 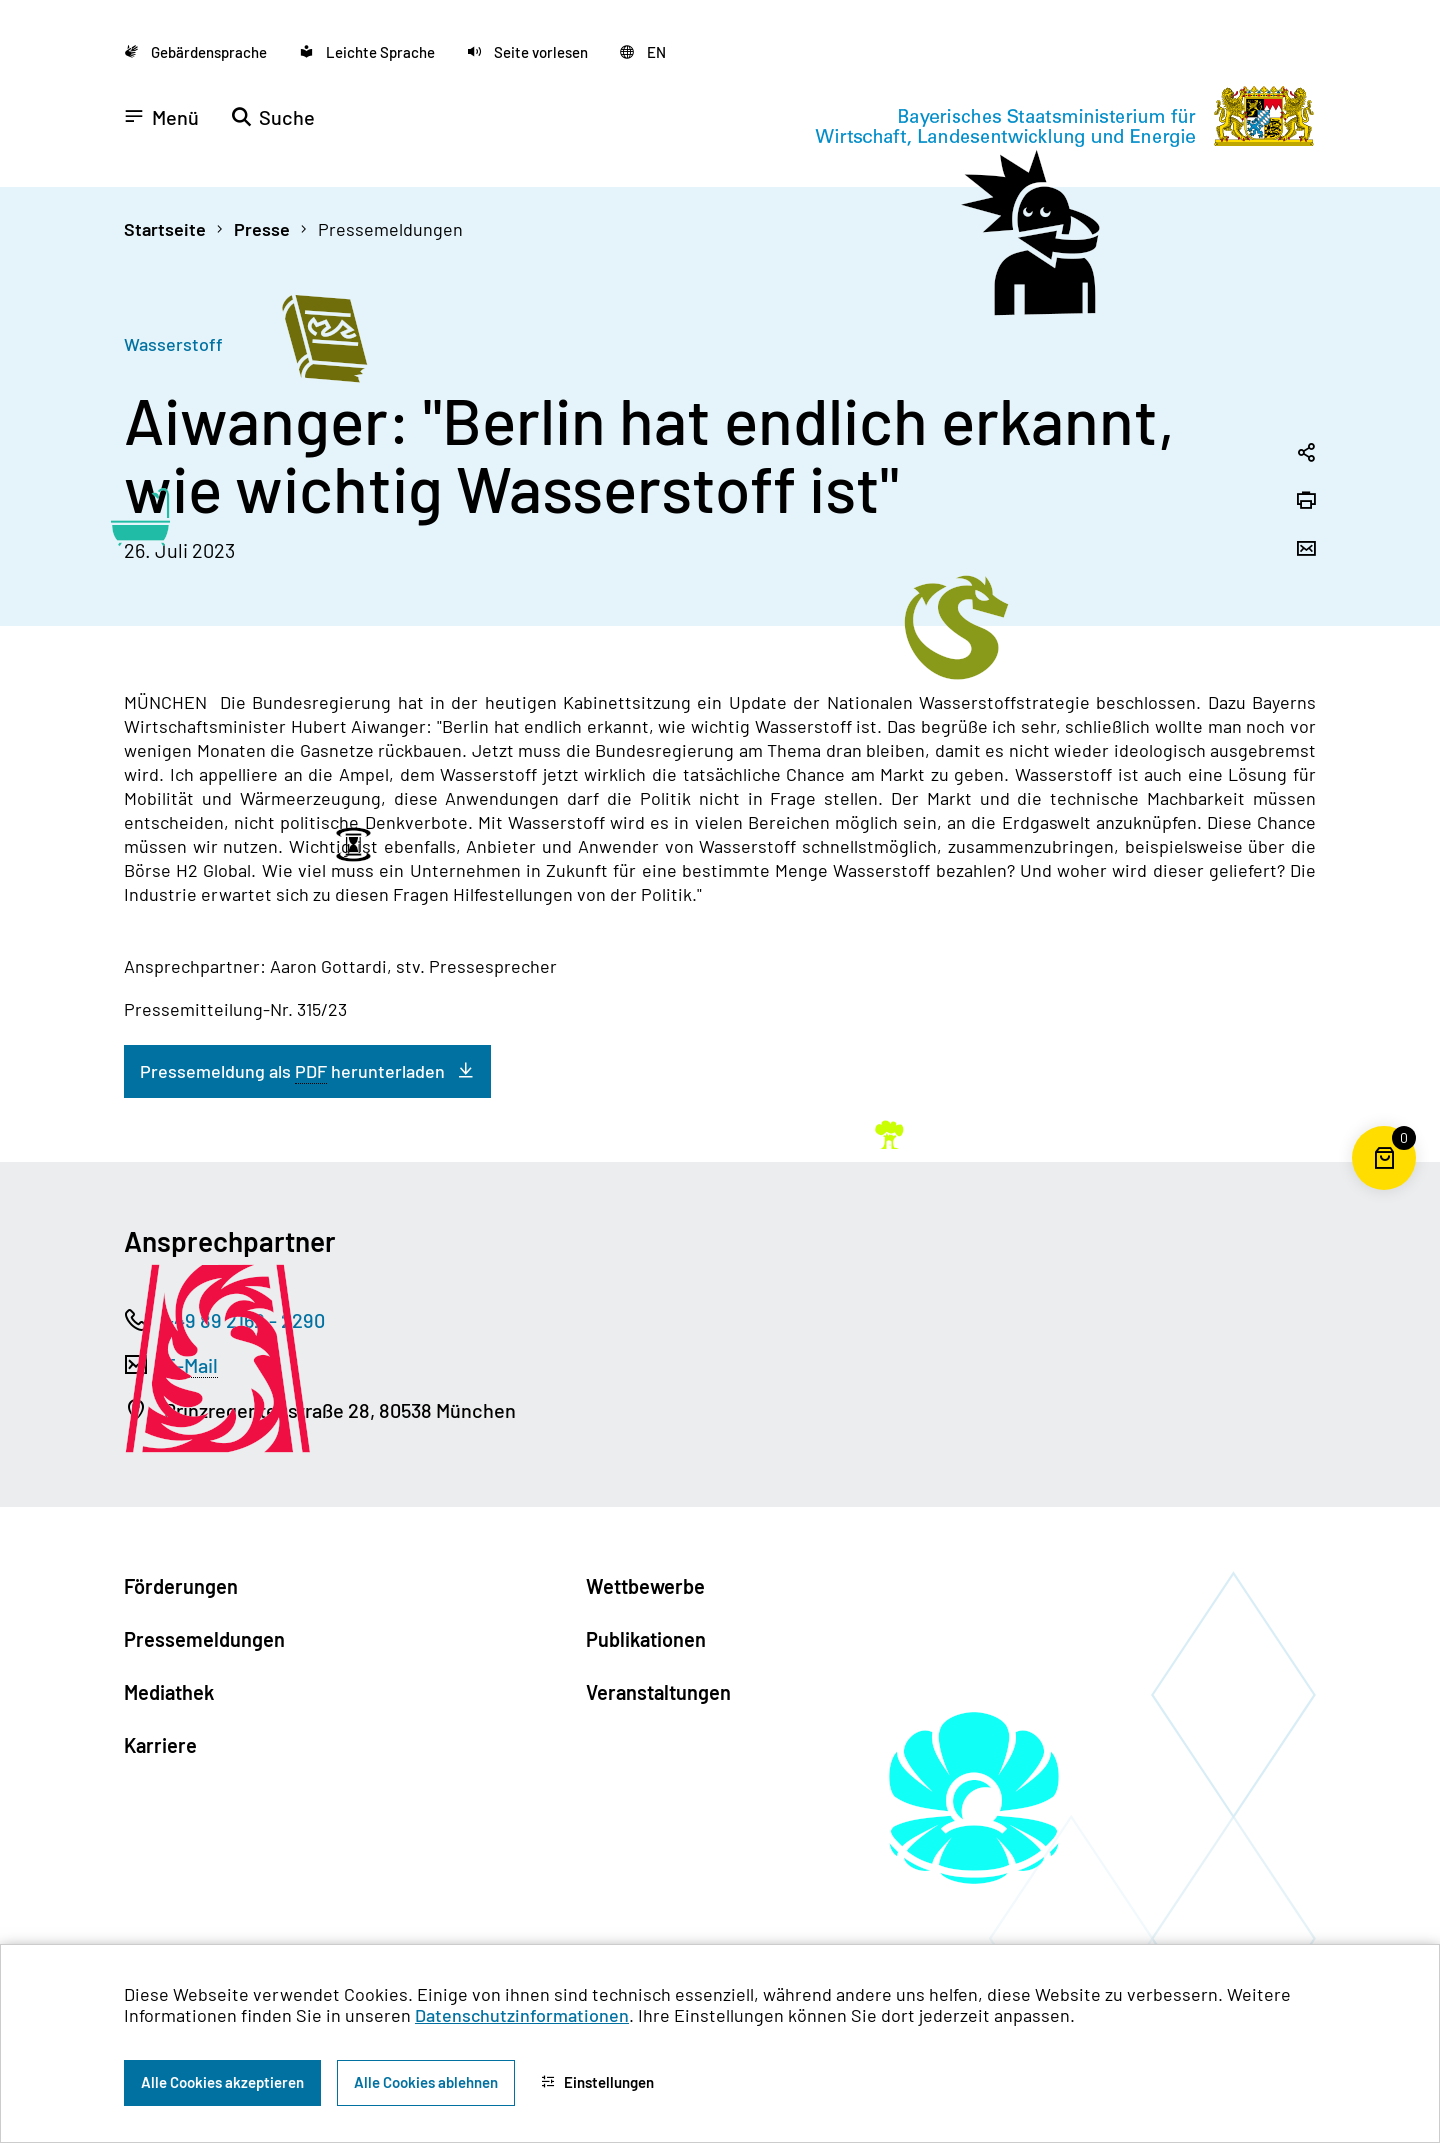 I want to click on view your library or book collection, so click(x=324, y=338).